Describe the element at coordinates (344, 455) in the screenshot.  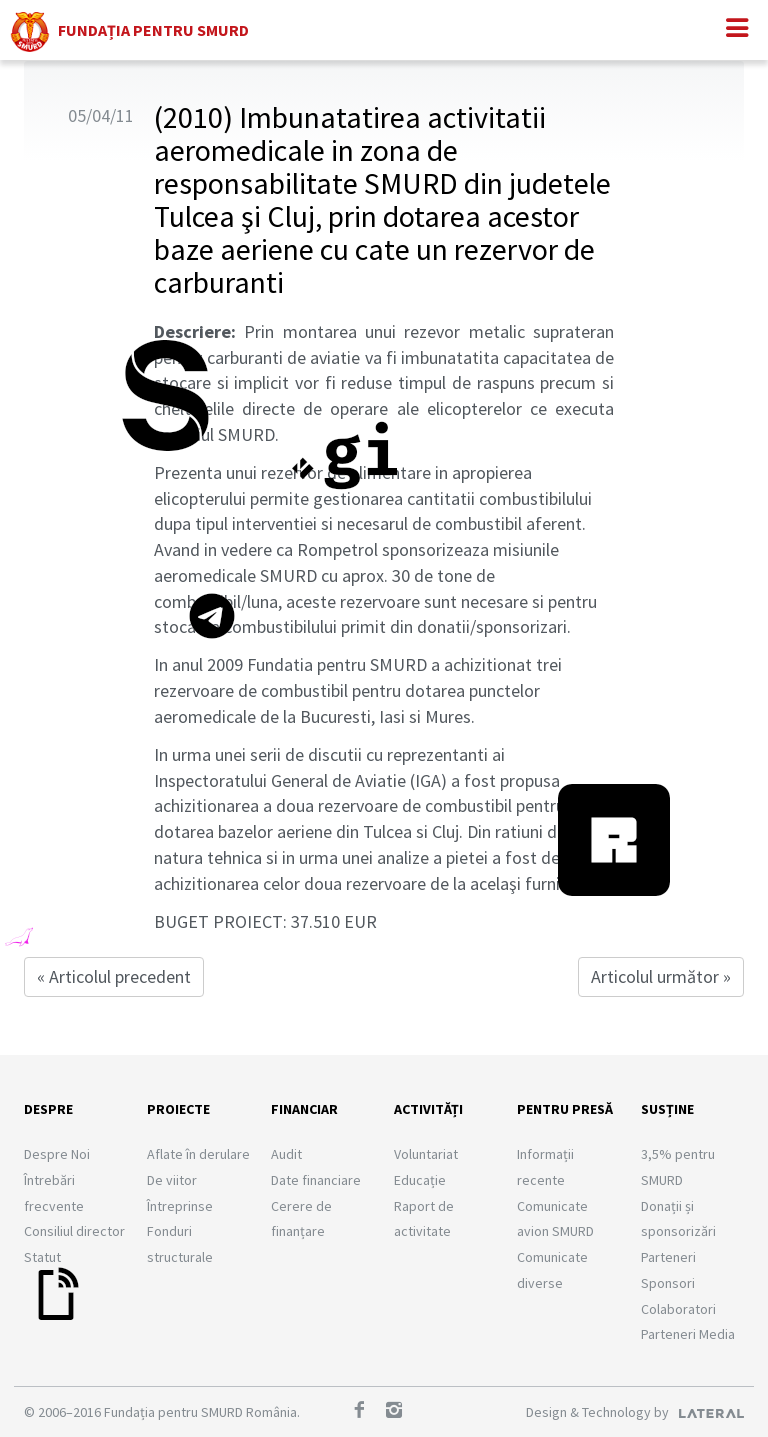
I see `visit gitignore.io website` at that location.